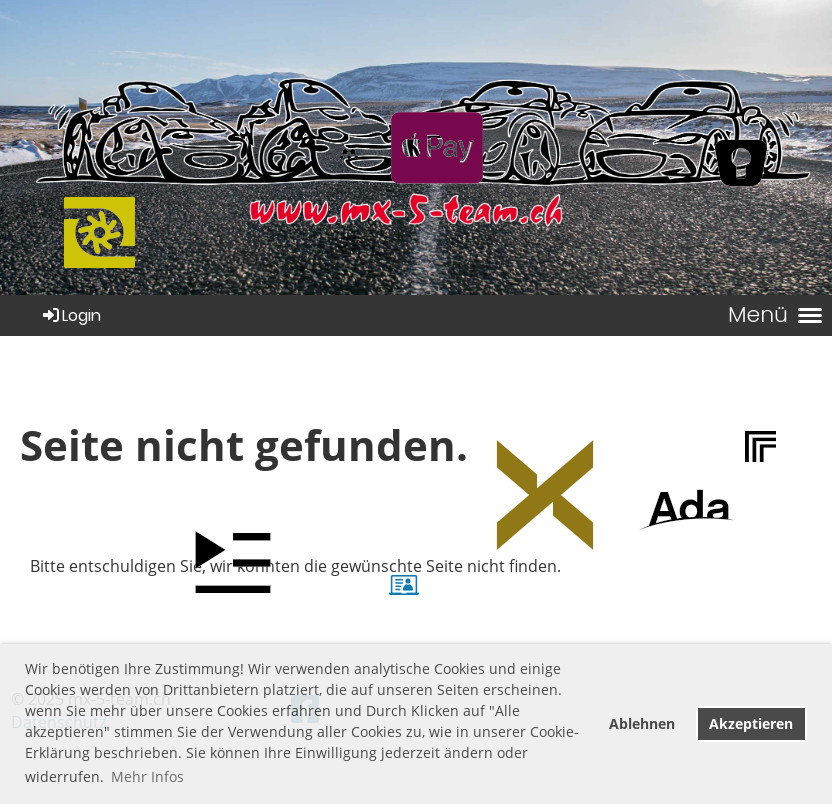 This screenshot has width=832, height=804. What do you see at coordinates (437, 148) in the screenshot?
I see `pay with Apple Pay` at bounding box center [437, 148].